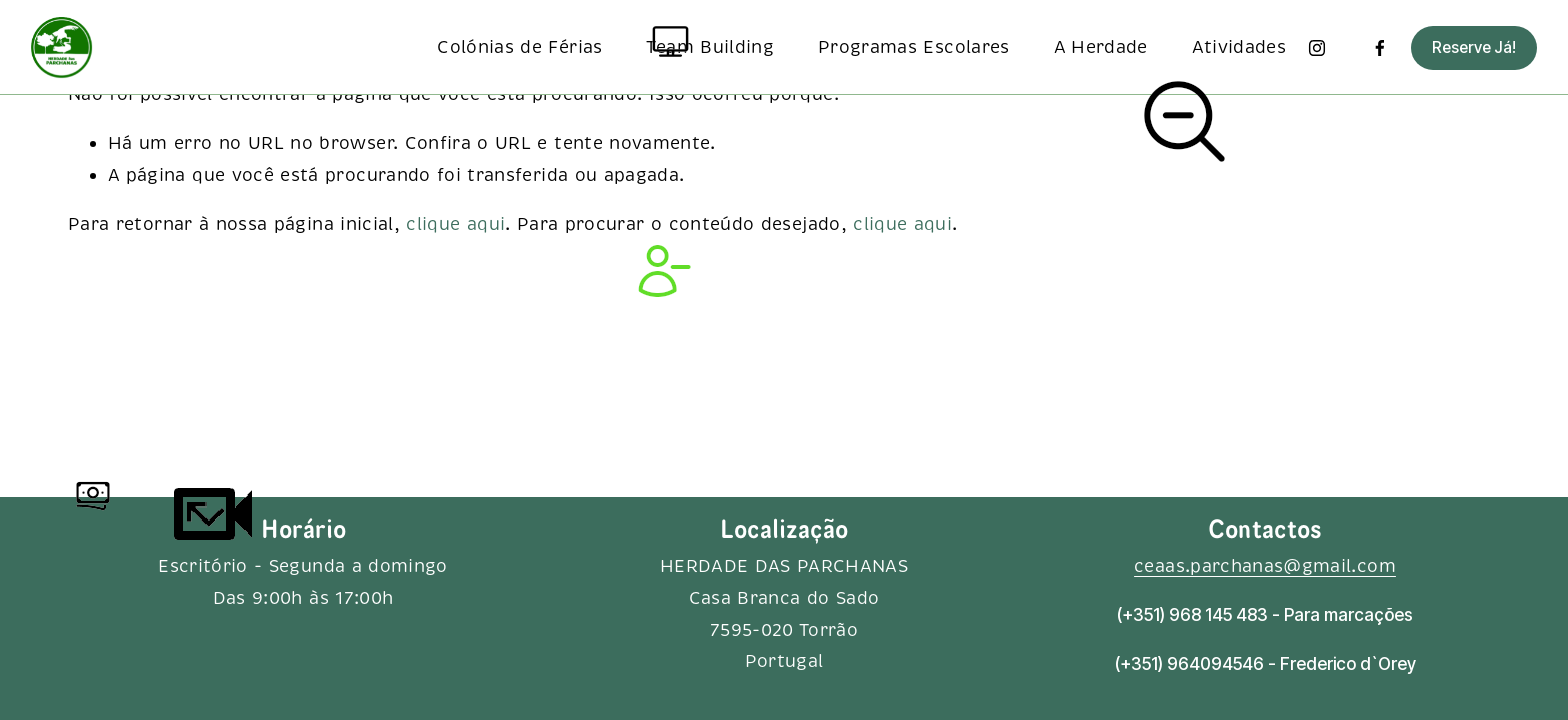  What do you see at coordinates (213, 514) in the screenshot?
I see `indicates a missed video call` at bounding box center [213, 514].